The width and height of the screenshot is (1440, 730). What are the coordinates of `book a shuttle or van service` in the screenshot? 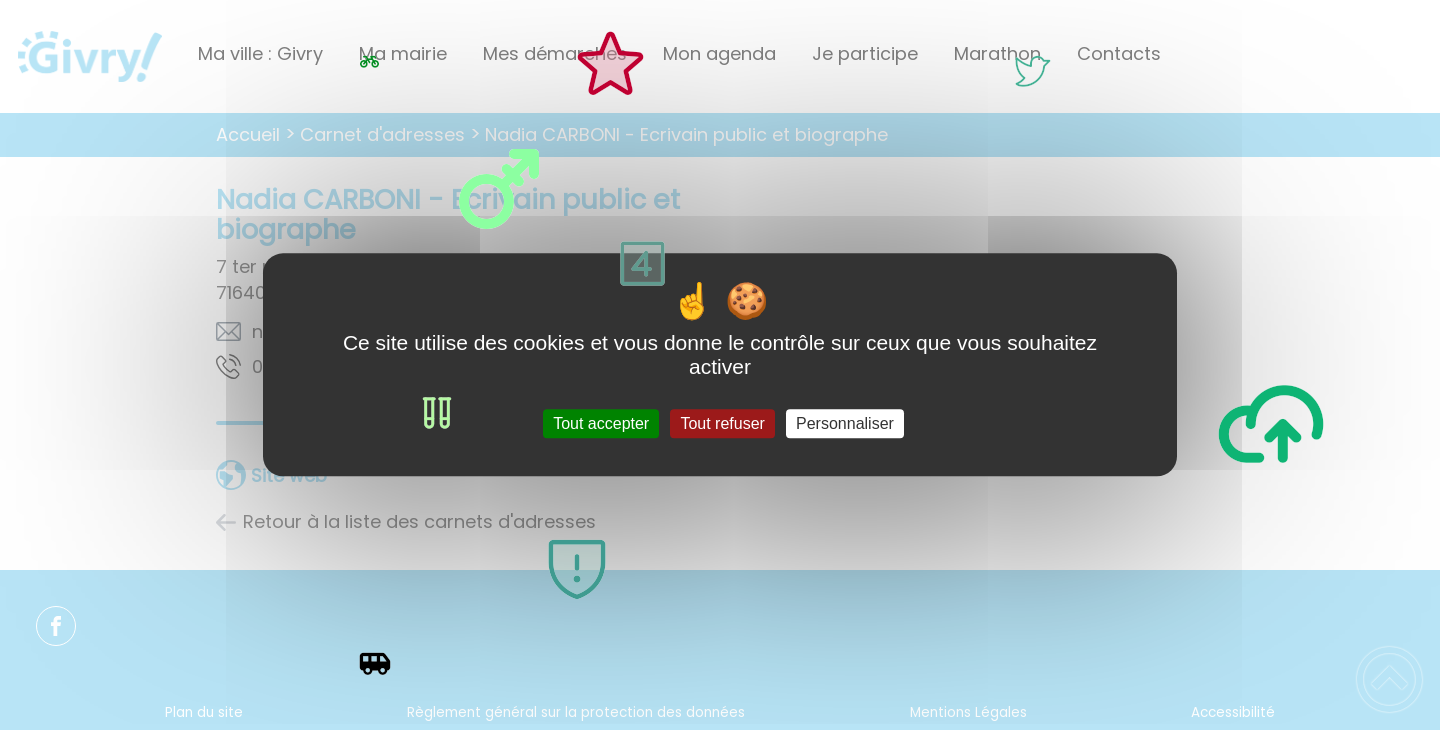 It's located at (375, 663).